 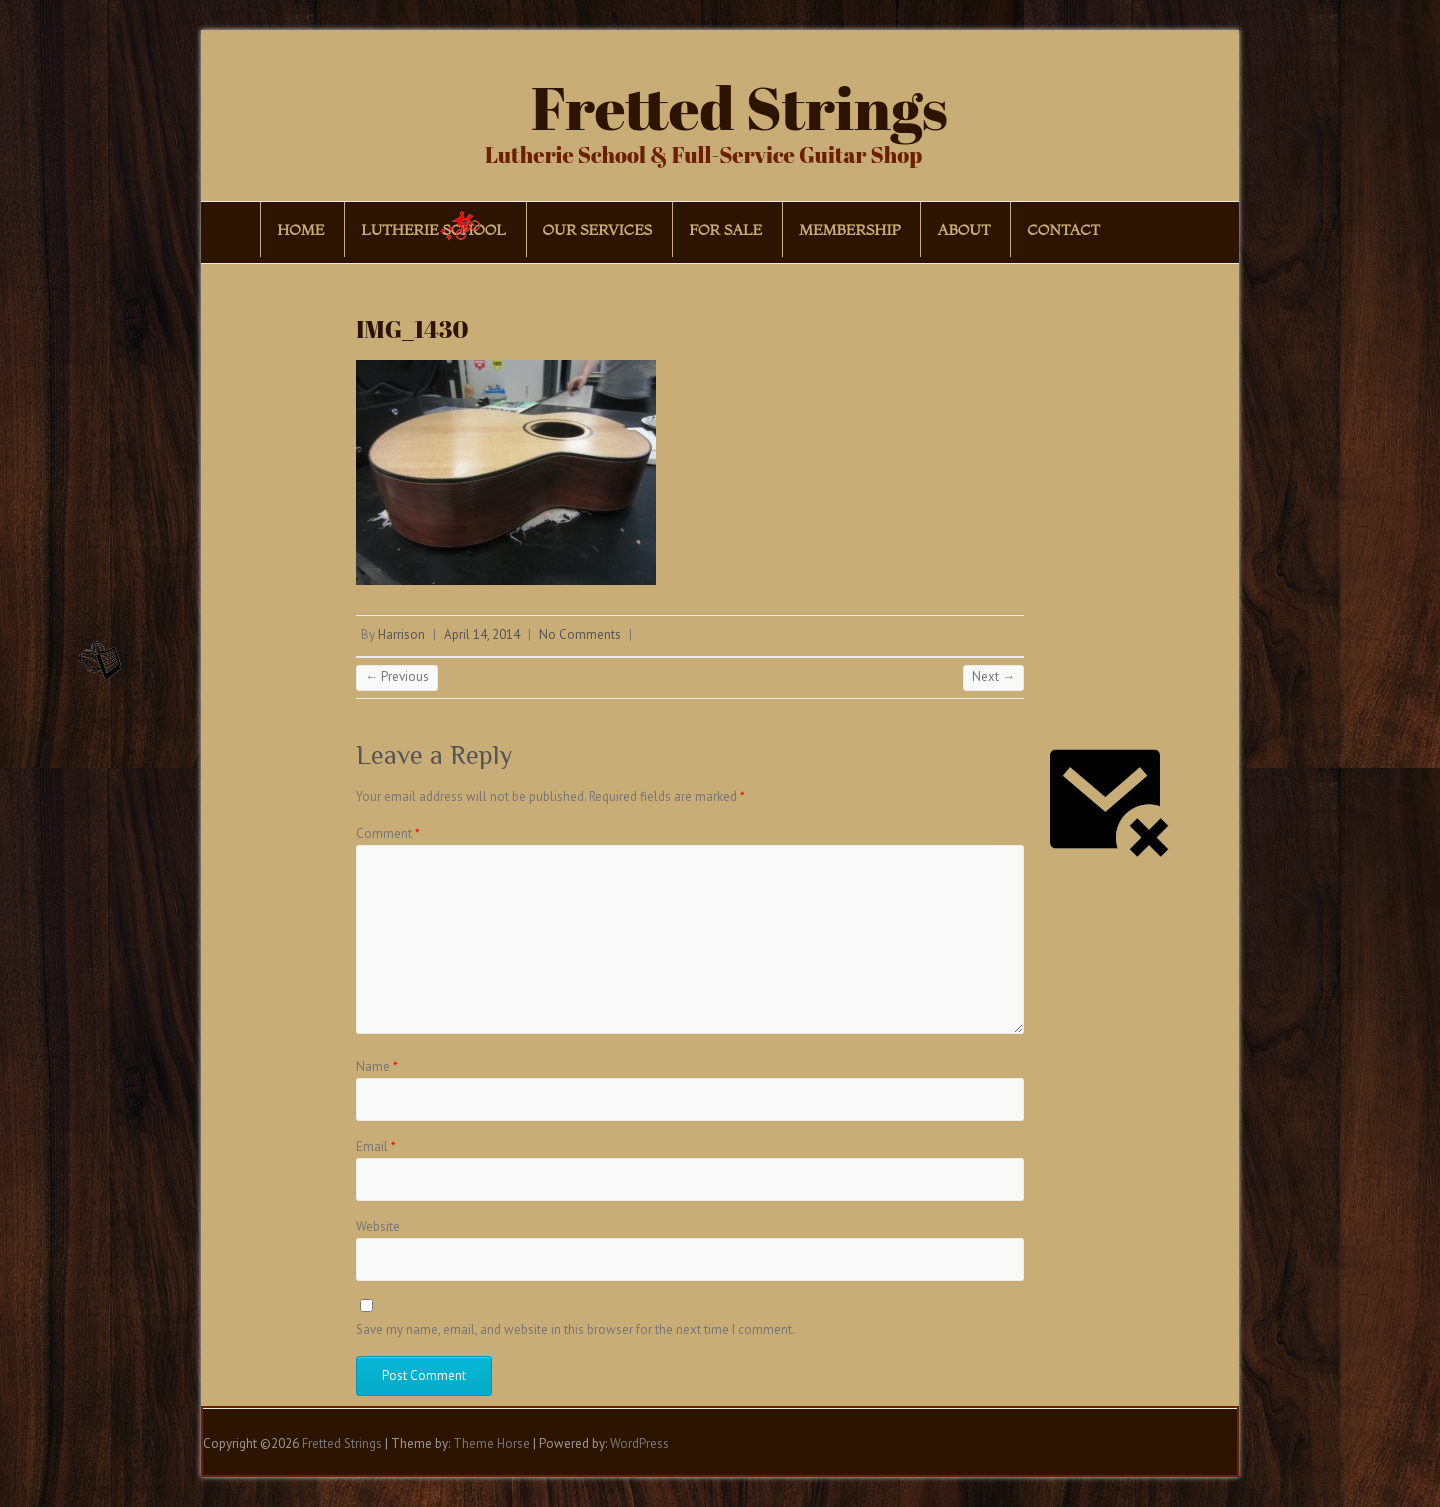 What do you see at coordinates (460, 226) in the screenshot?
I see `open the Postmates delivery app` at bounding box center [460, 226].